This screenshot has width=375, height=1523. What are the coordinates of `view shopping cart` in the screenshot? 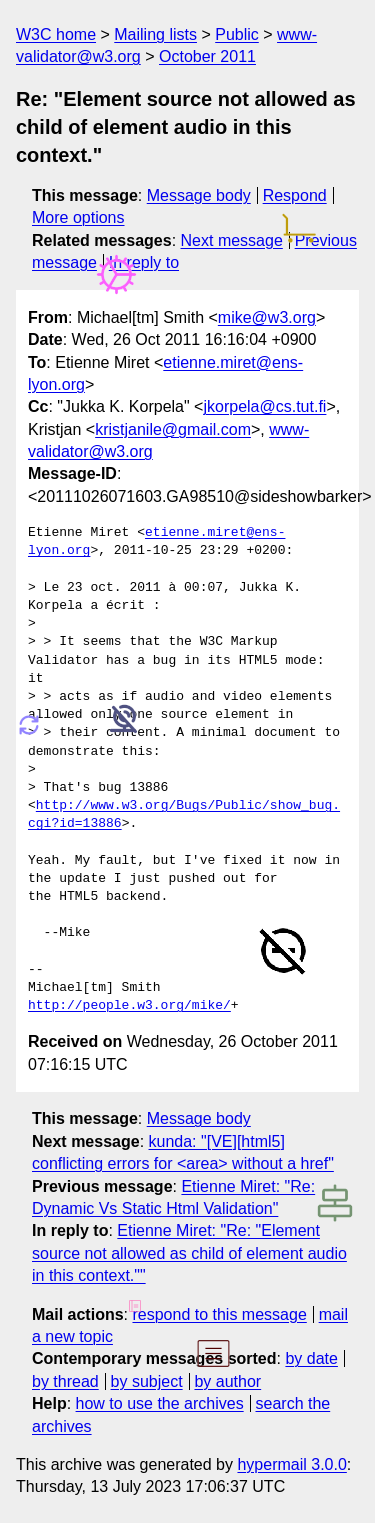 It's located at (298, 226).